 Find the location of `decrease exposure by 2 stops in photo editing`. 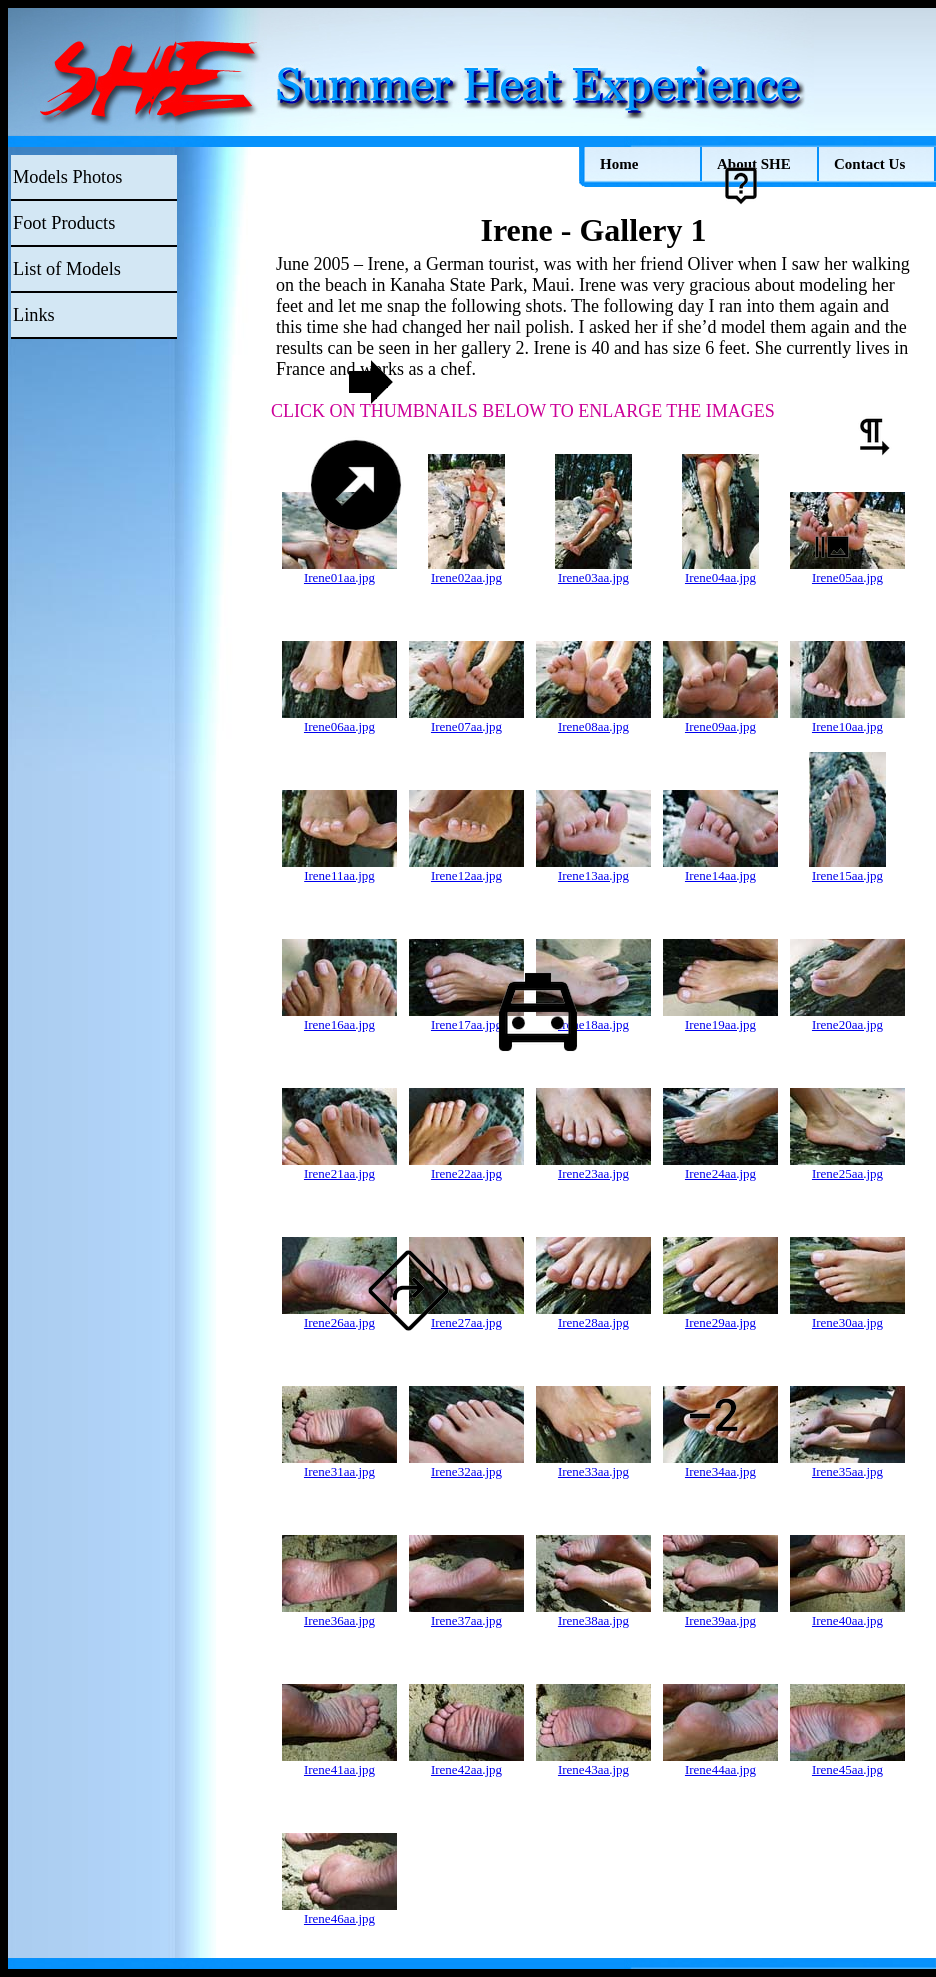

decrease exposure by 2 stops in photo editing is located at coordinates (715, 1416).